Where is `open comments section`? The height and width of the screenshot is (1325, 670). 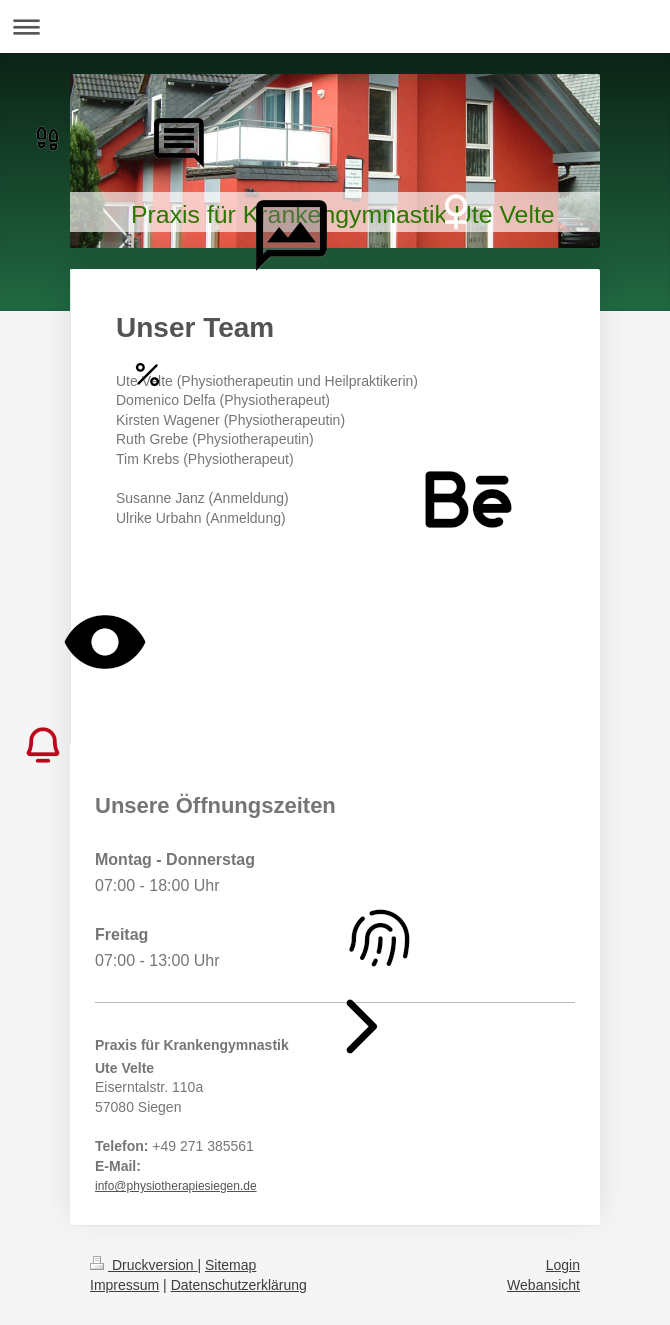
open comments section is located at coordinates (179, 143).